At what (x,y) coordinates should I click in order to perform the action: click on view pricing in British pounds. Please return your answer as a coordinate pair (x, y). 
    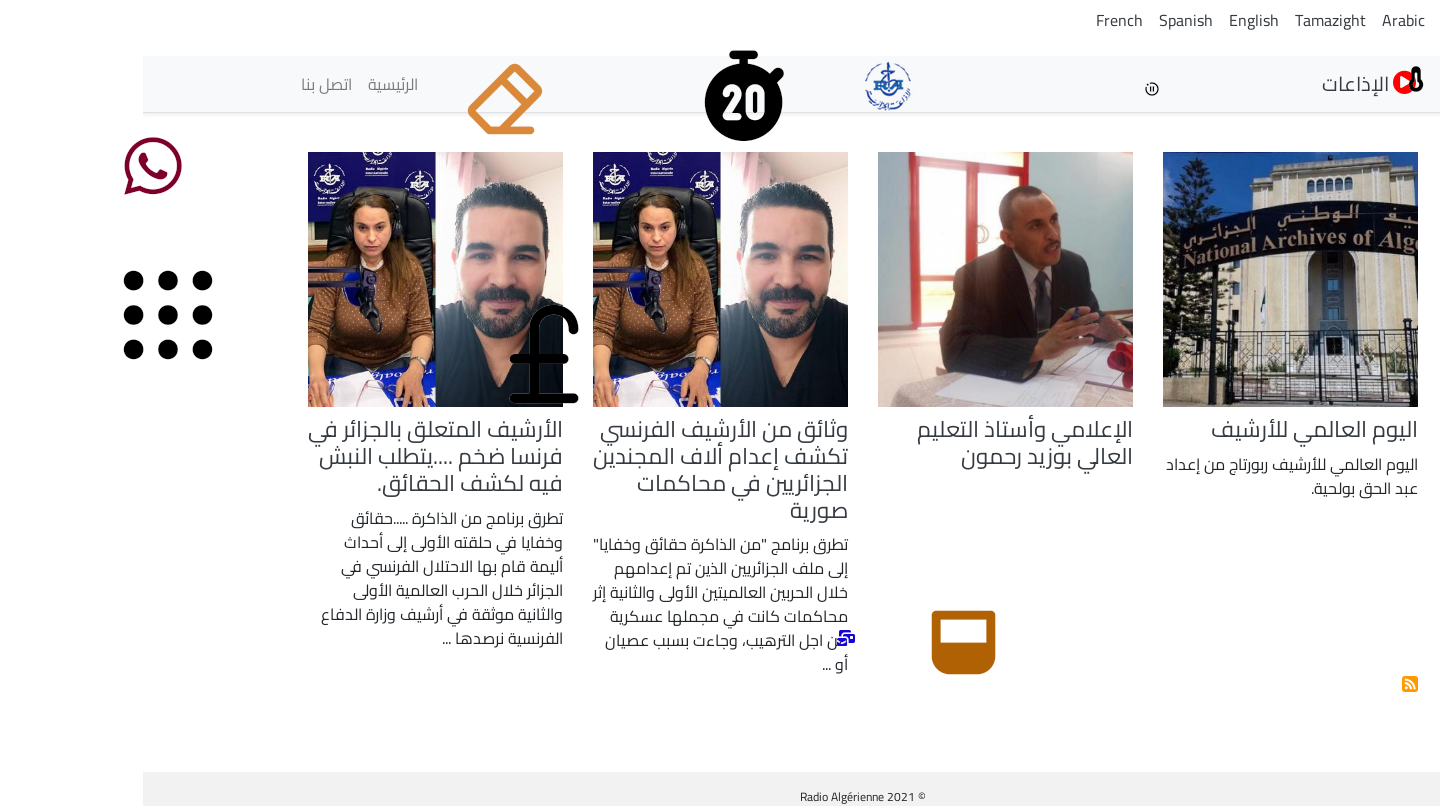
    Looking at the image, I should click on (544, 354).